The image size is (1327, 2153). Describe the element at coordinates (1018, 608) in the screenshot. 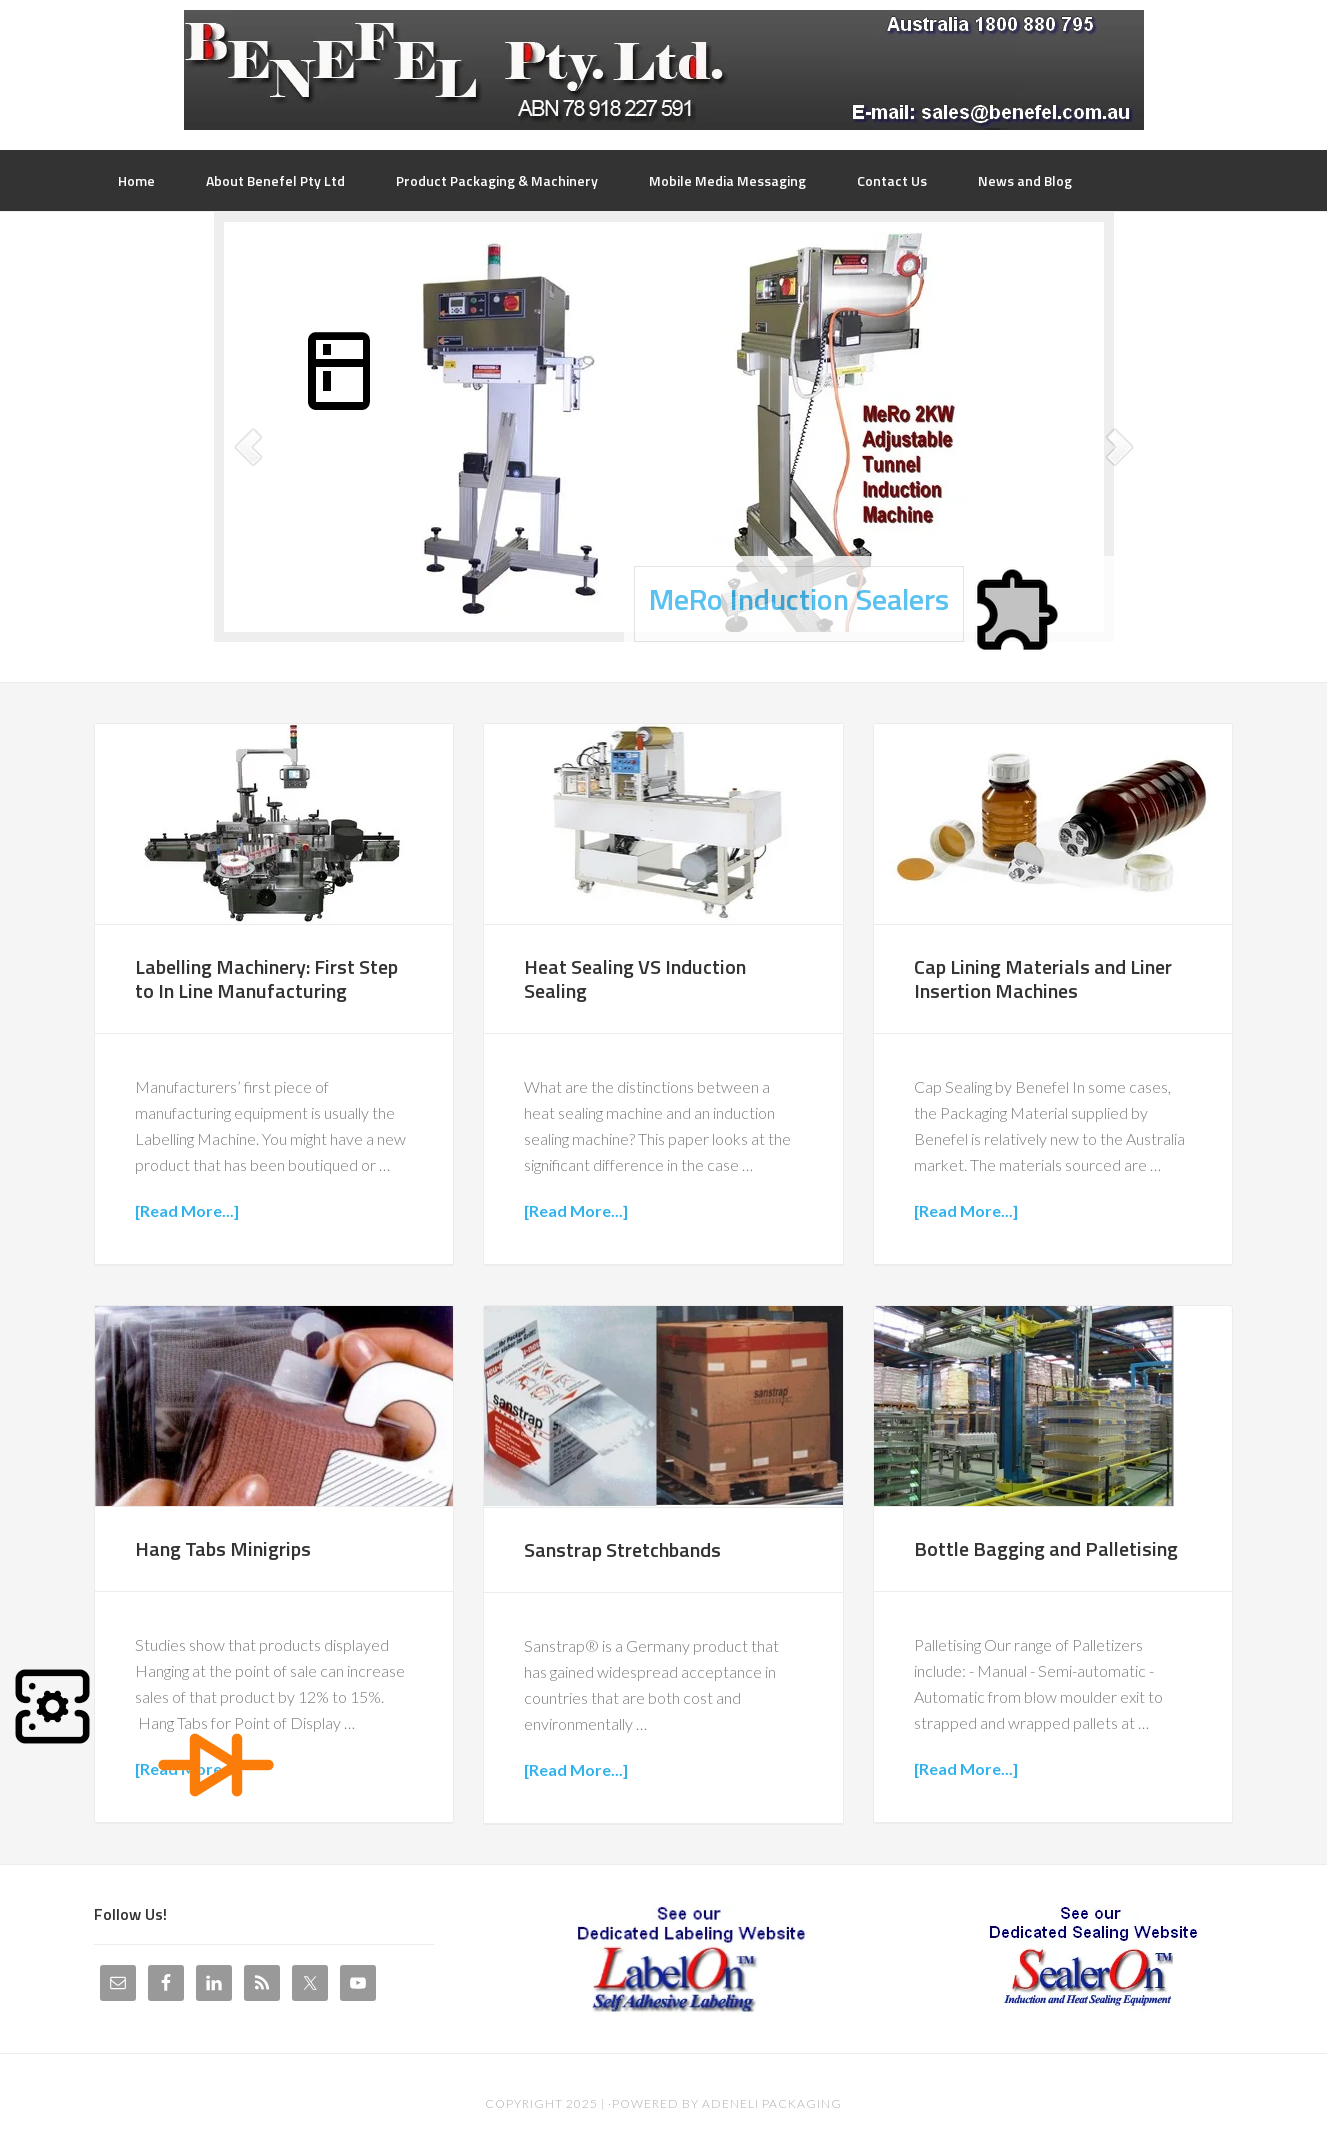

I see `access browser extensions or add-ons` at that location.